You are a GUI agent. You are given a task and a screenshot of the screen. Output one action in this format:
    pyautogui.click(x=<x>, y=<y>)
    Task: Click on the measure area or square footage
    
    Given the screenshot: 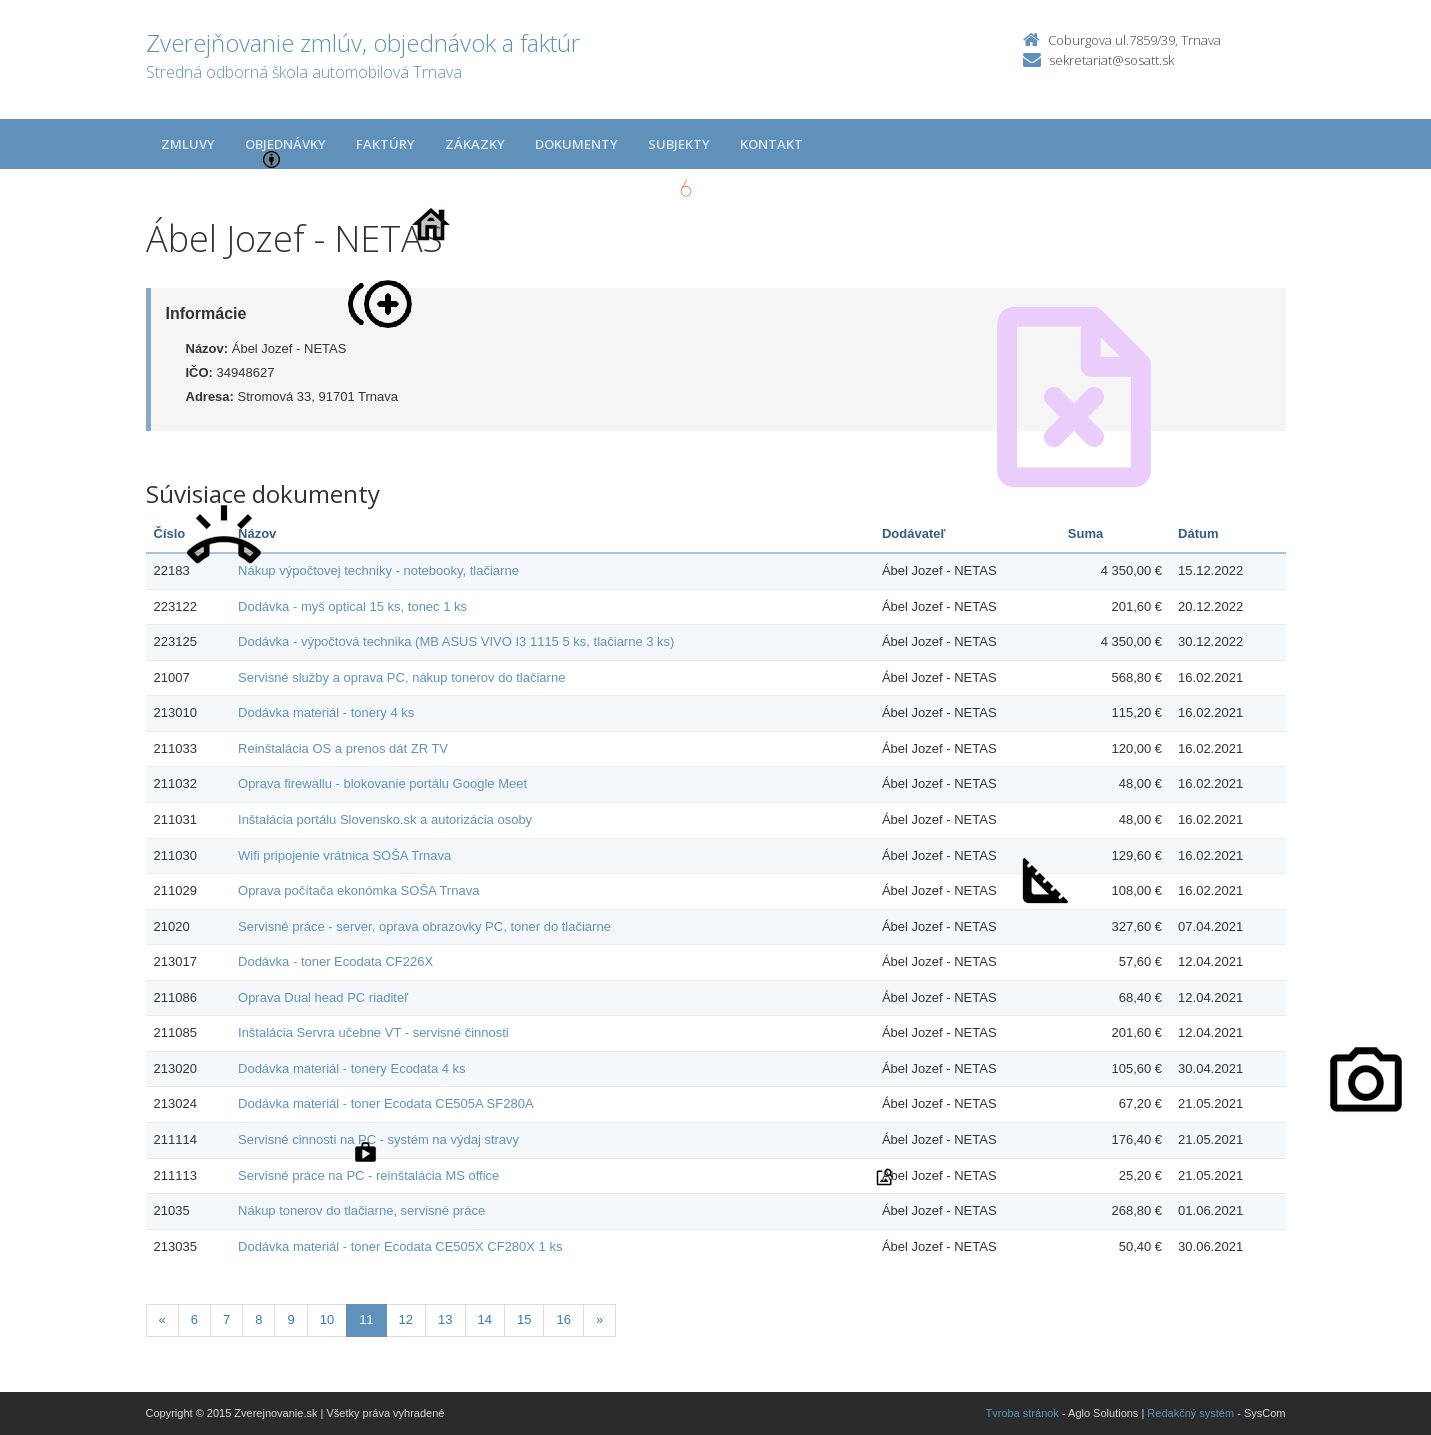 What is the action you would take?
    pyautogui.click(x=1046, y=879)
    